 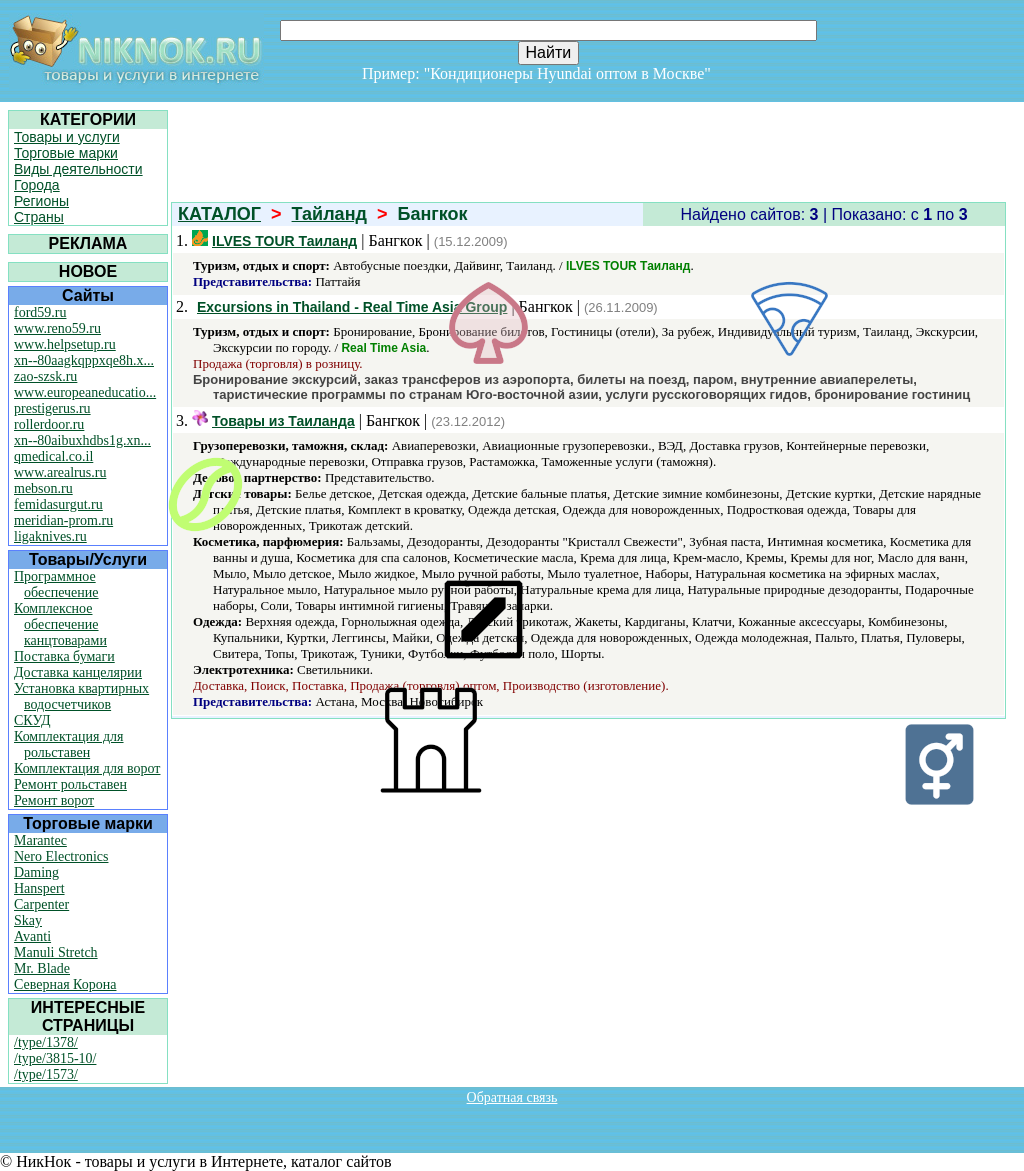 What do you see at coordinates (205, 494) in the screenshot?
I see `browse coffee shop locations` at bounding box center [205, 494].